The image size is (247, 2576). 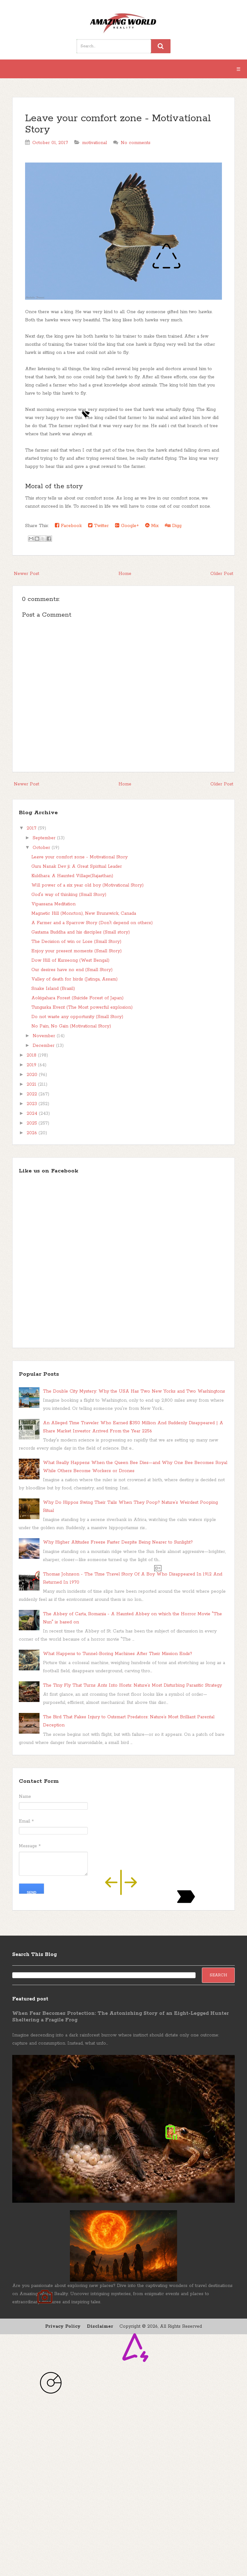 I want to click on expand content horizontally, so click(x=121, y=1882).